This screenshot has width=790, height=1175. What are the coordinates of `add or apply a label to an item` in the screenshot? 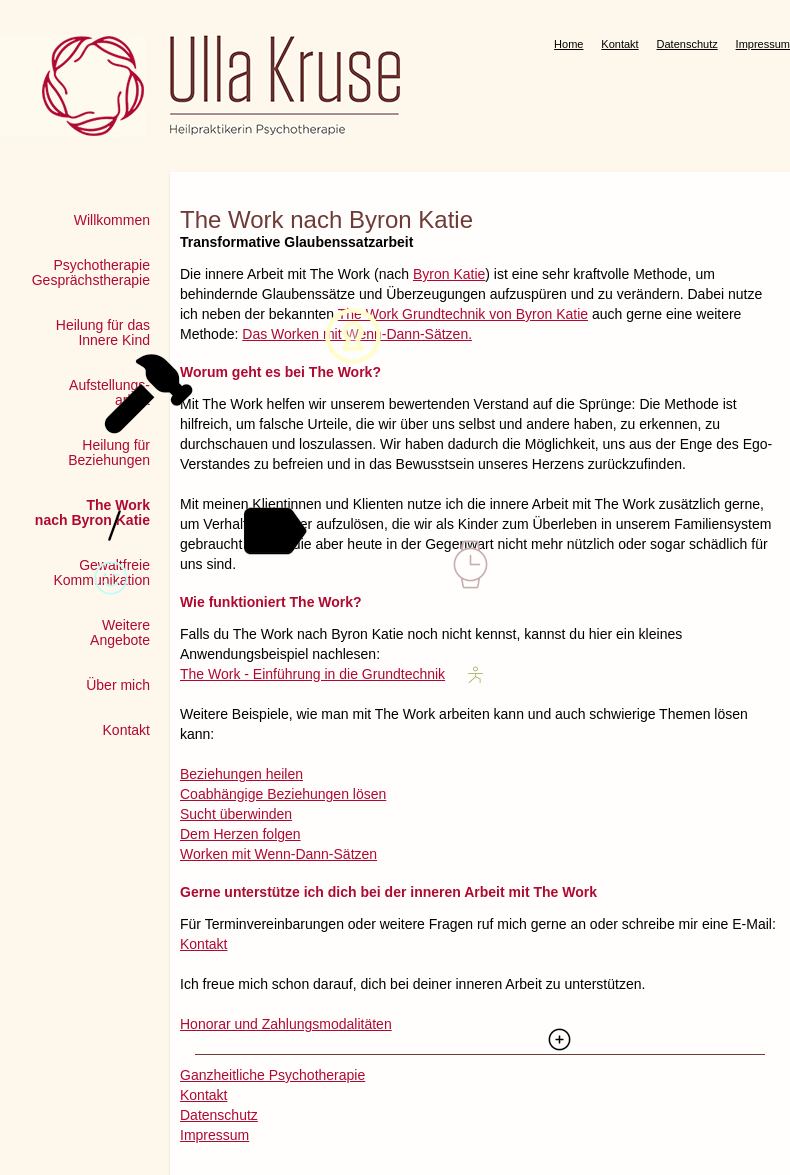 It's located at (274, 531).